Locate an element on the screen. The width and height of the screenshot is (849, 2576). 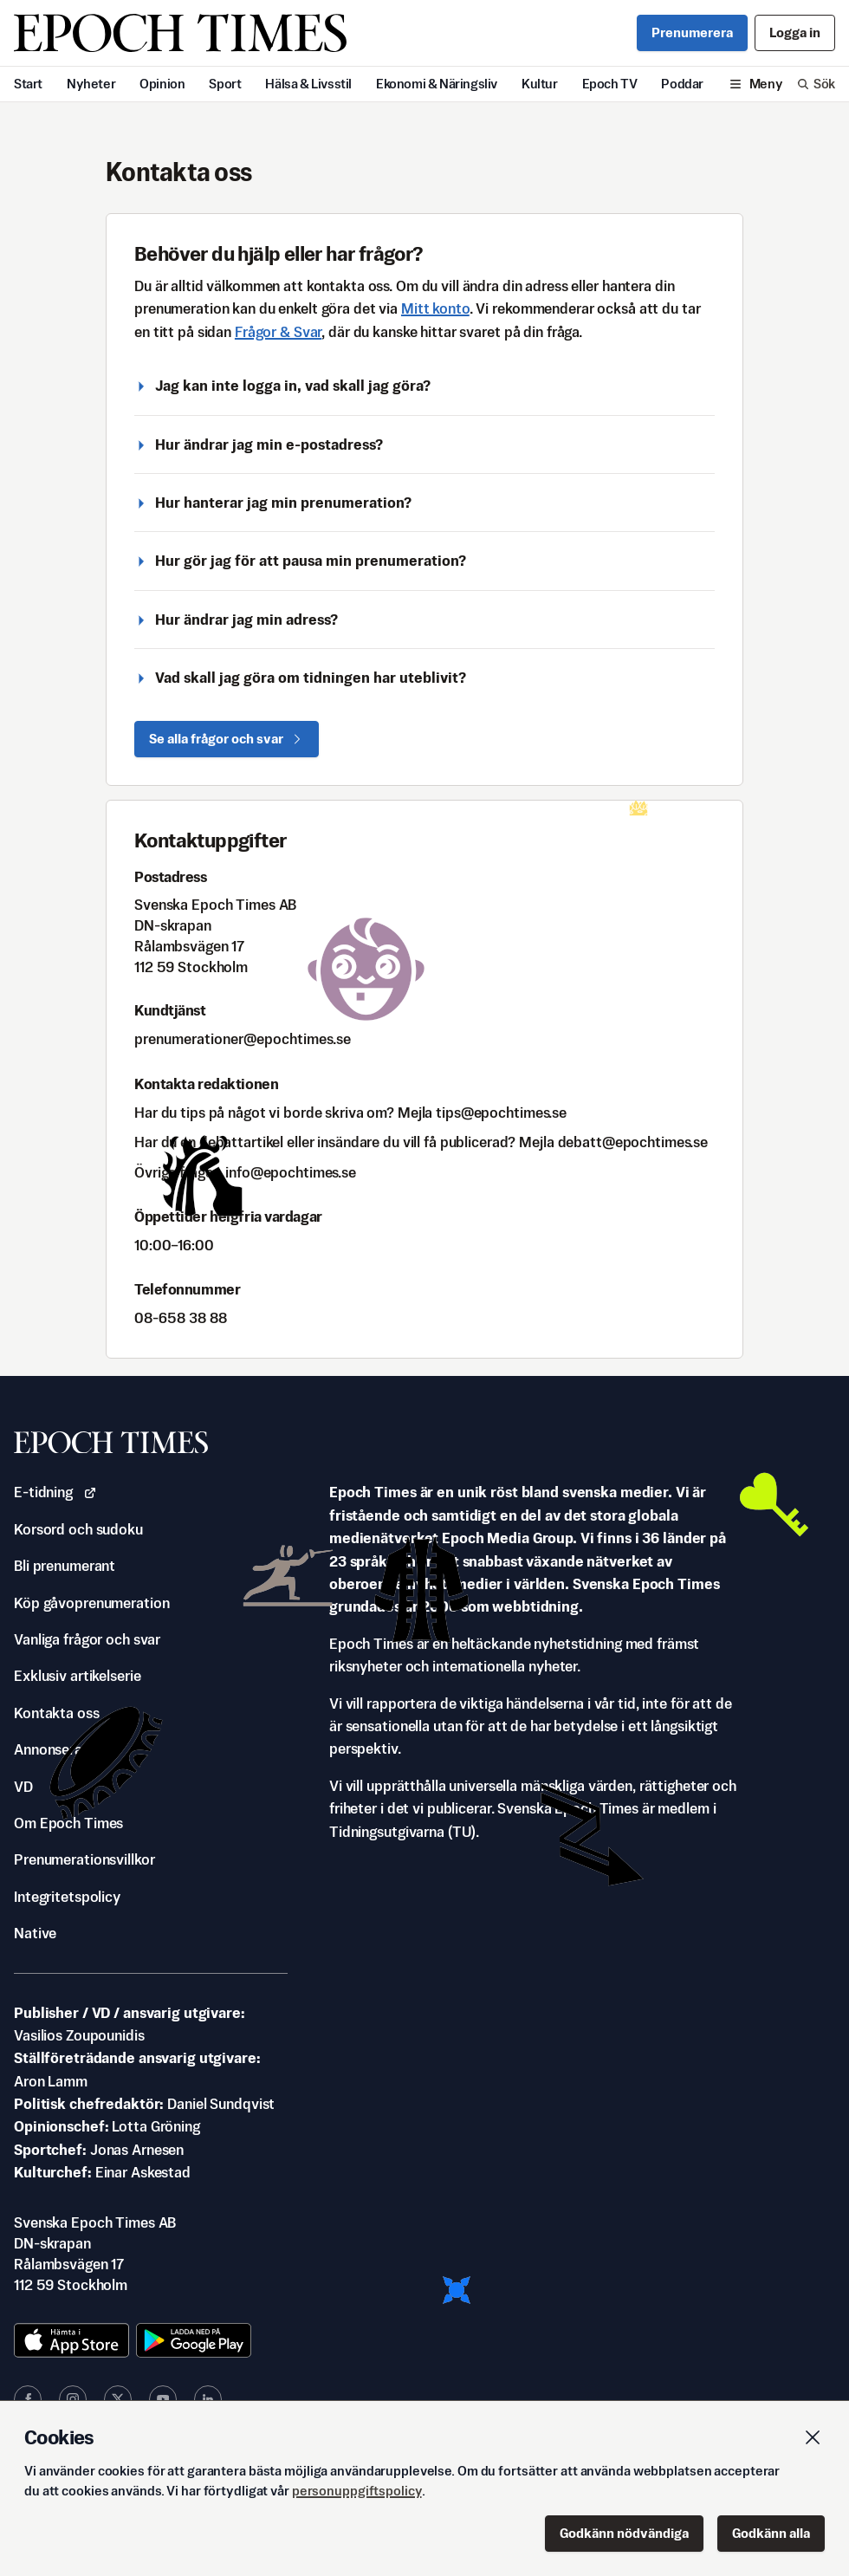
access fencing sports content or activities is located at coordinates (288, 1575).